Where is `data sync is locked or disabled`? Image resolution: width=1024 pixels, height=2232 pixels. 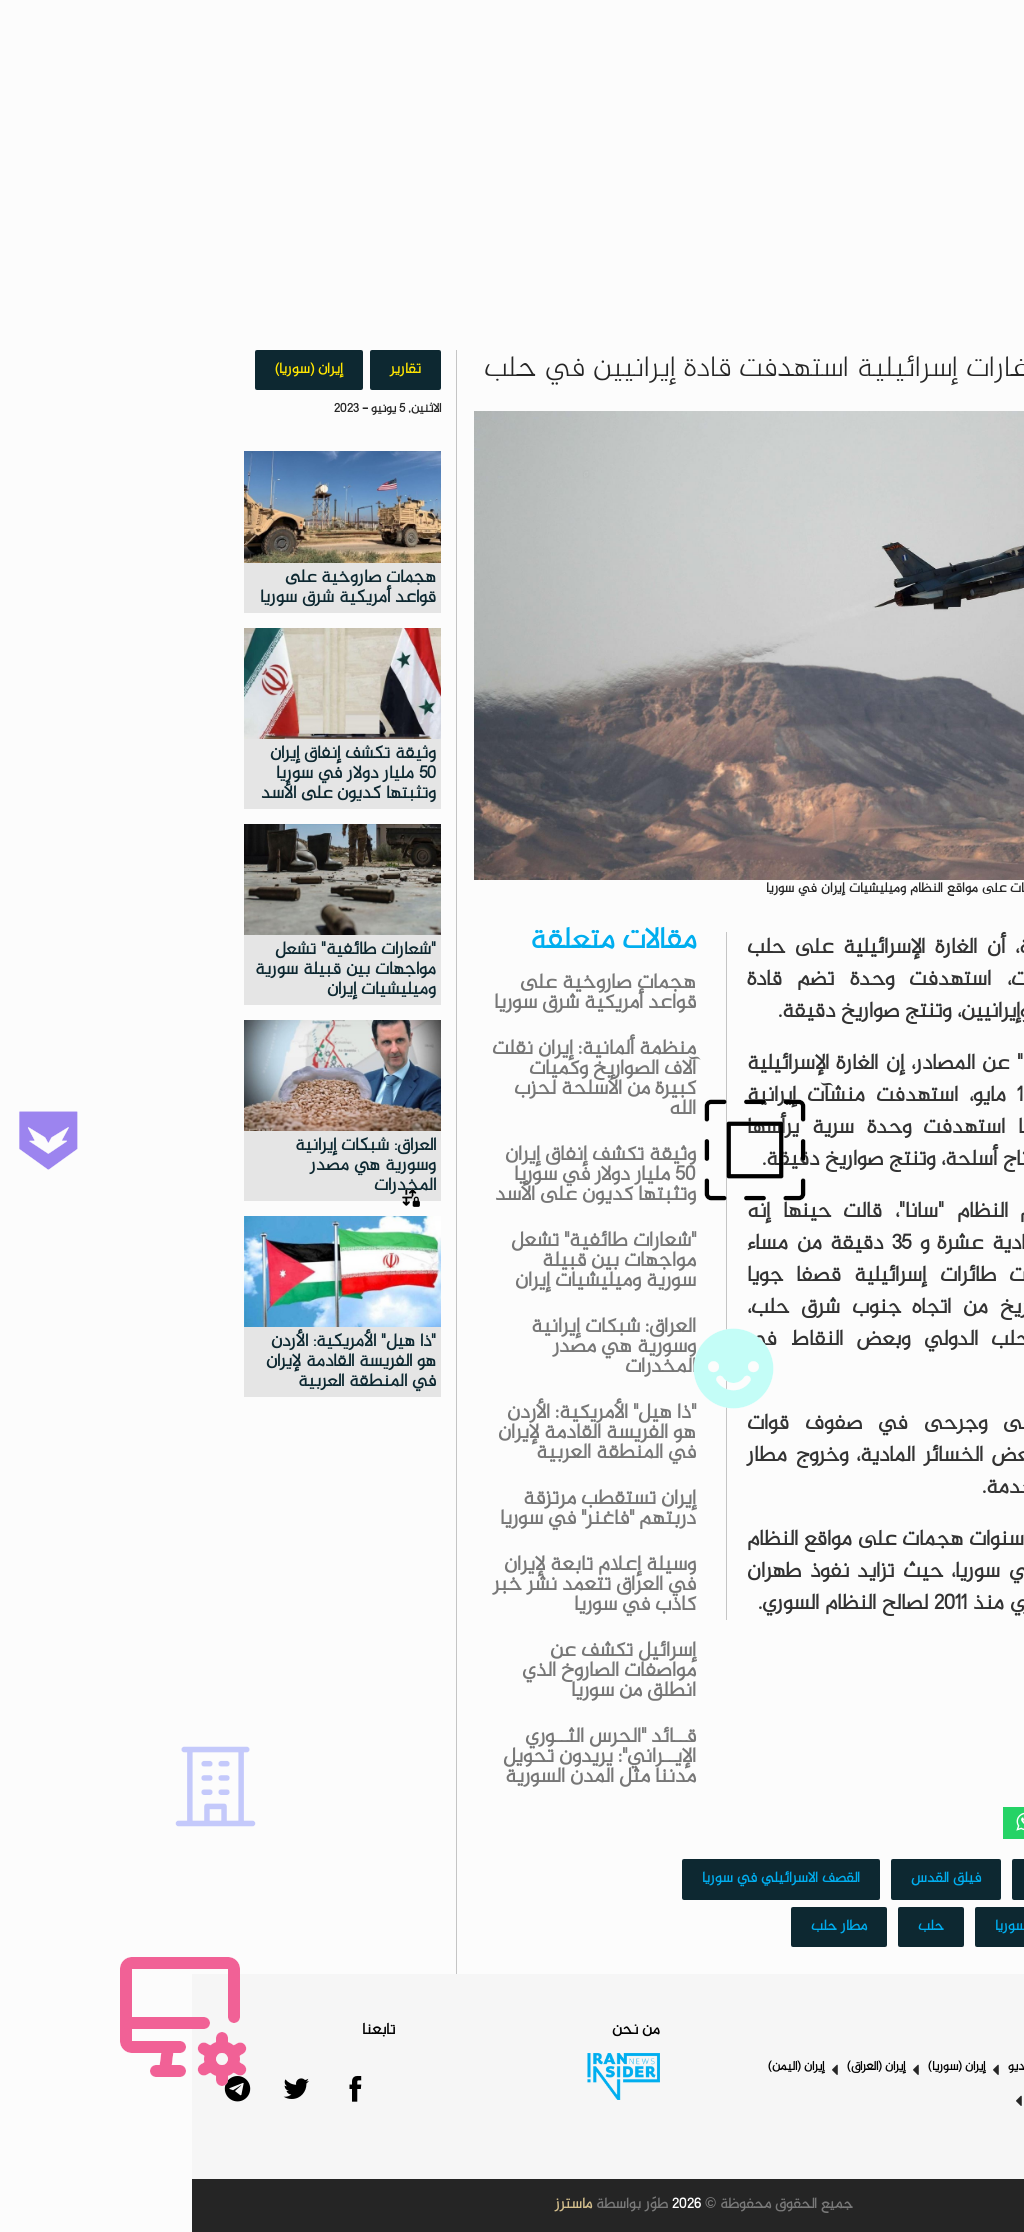 data sync is locked or disabled is located at coordinates (410, 1197).